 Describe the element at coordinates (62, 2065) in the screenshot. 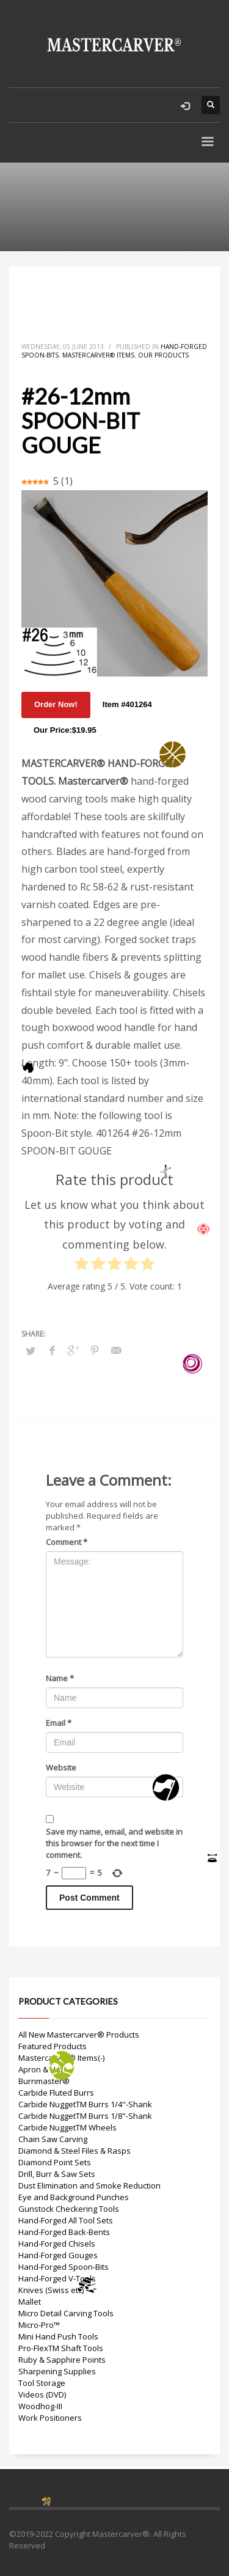

I see `select a broken or damaged mask item` at that location.